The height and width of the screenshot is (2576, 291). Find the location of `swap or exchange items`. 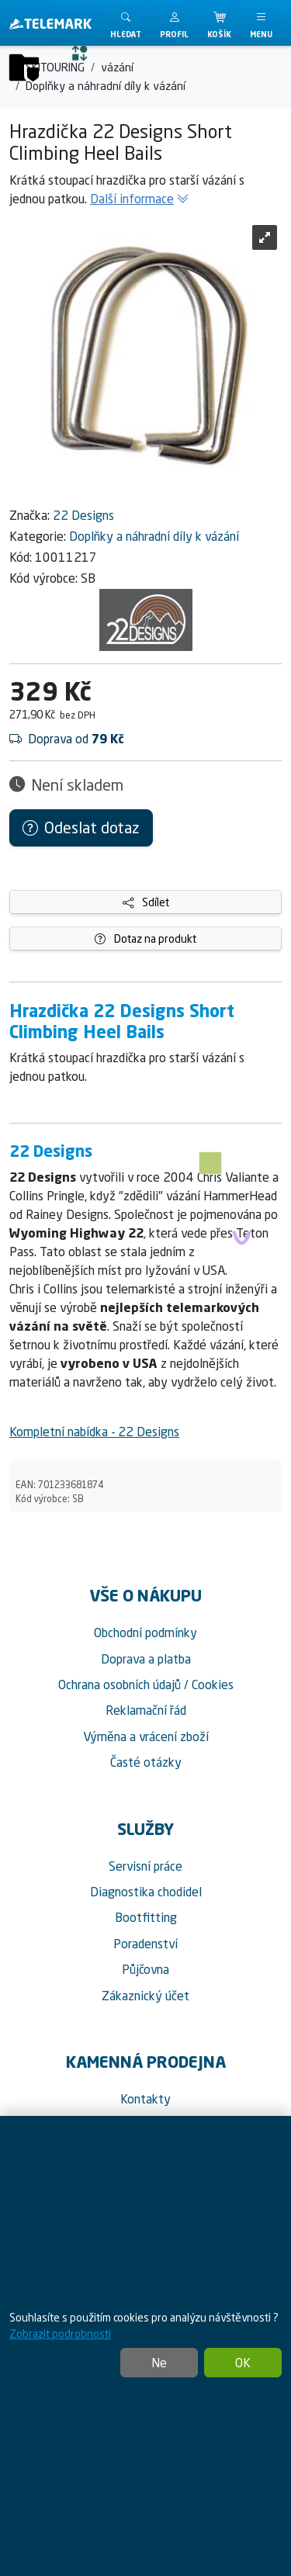

swap or exchange items is located at coordinates (79, 53).